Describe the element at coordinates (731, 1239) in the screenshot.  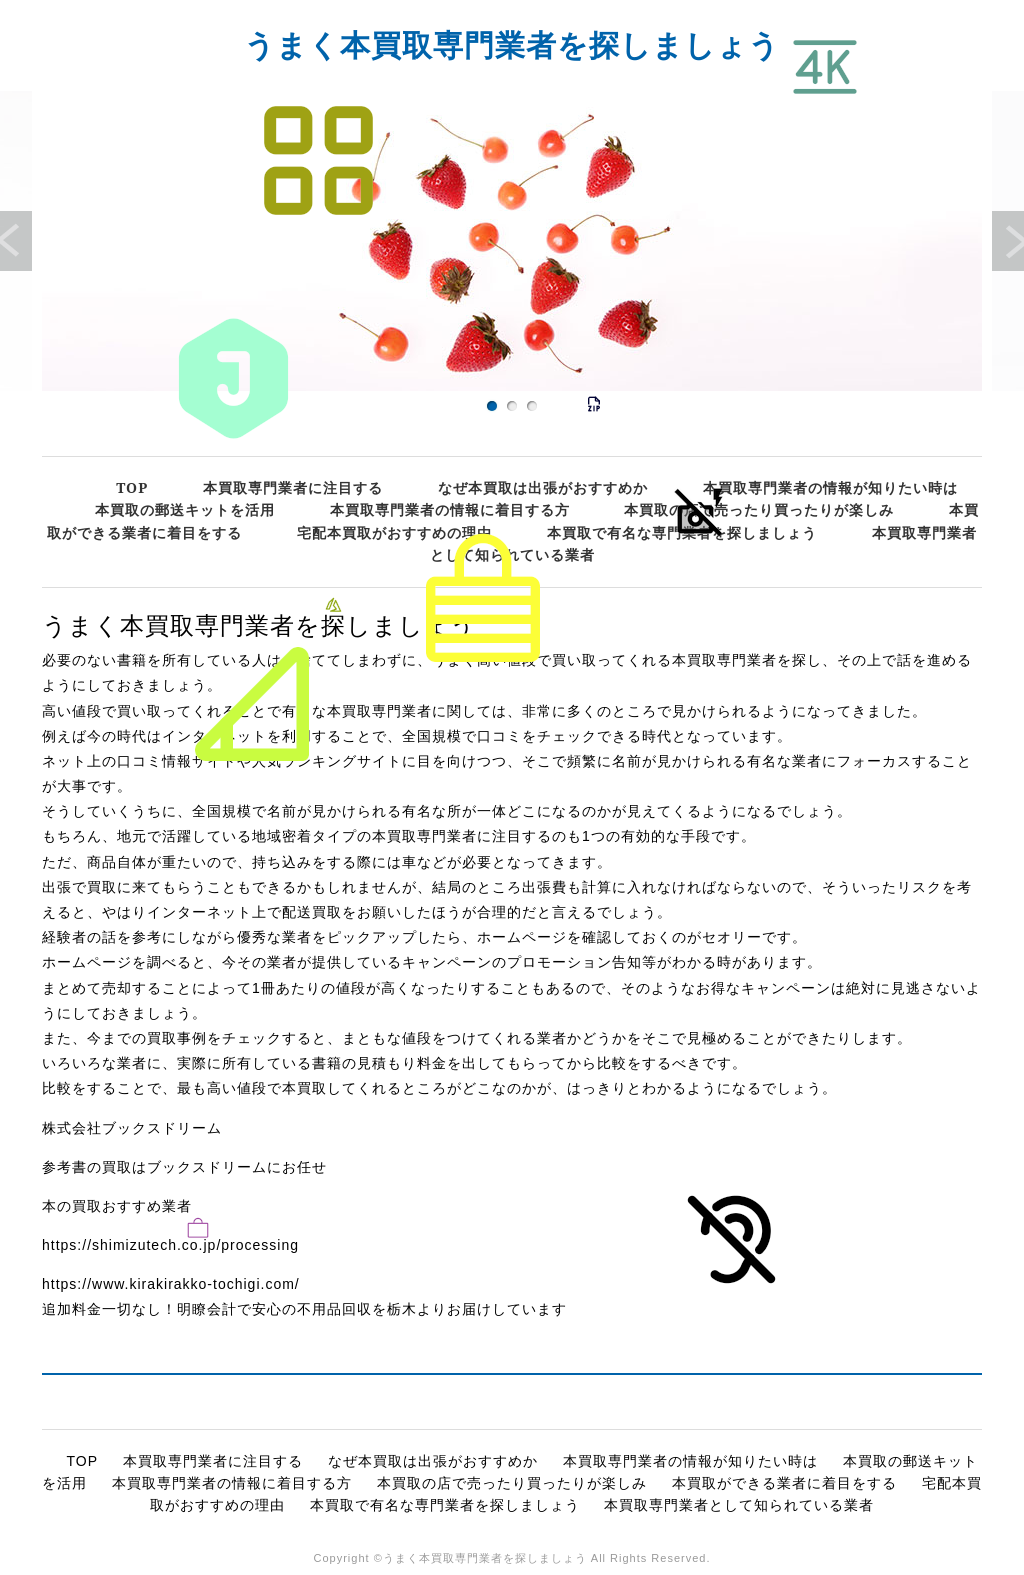
I see `mute audio or disable listening` at that location.